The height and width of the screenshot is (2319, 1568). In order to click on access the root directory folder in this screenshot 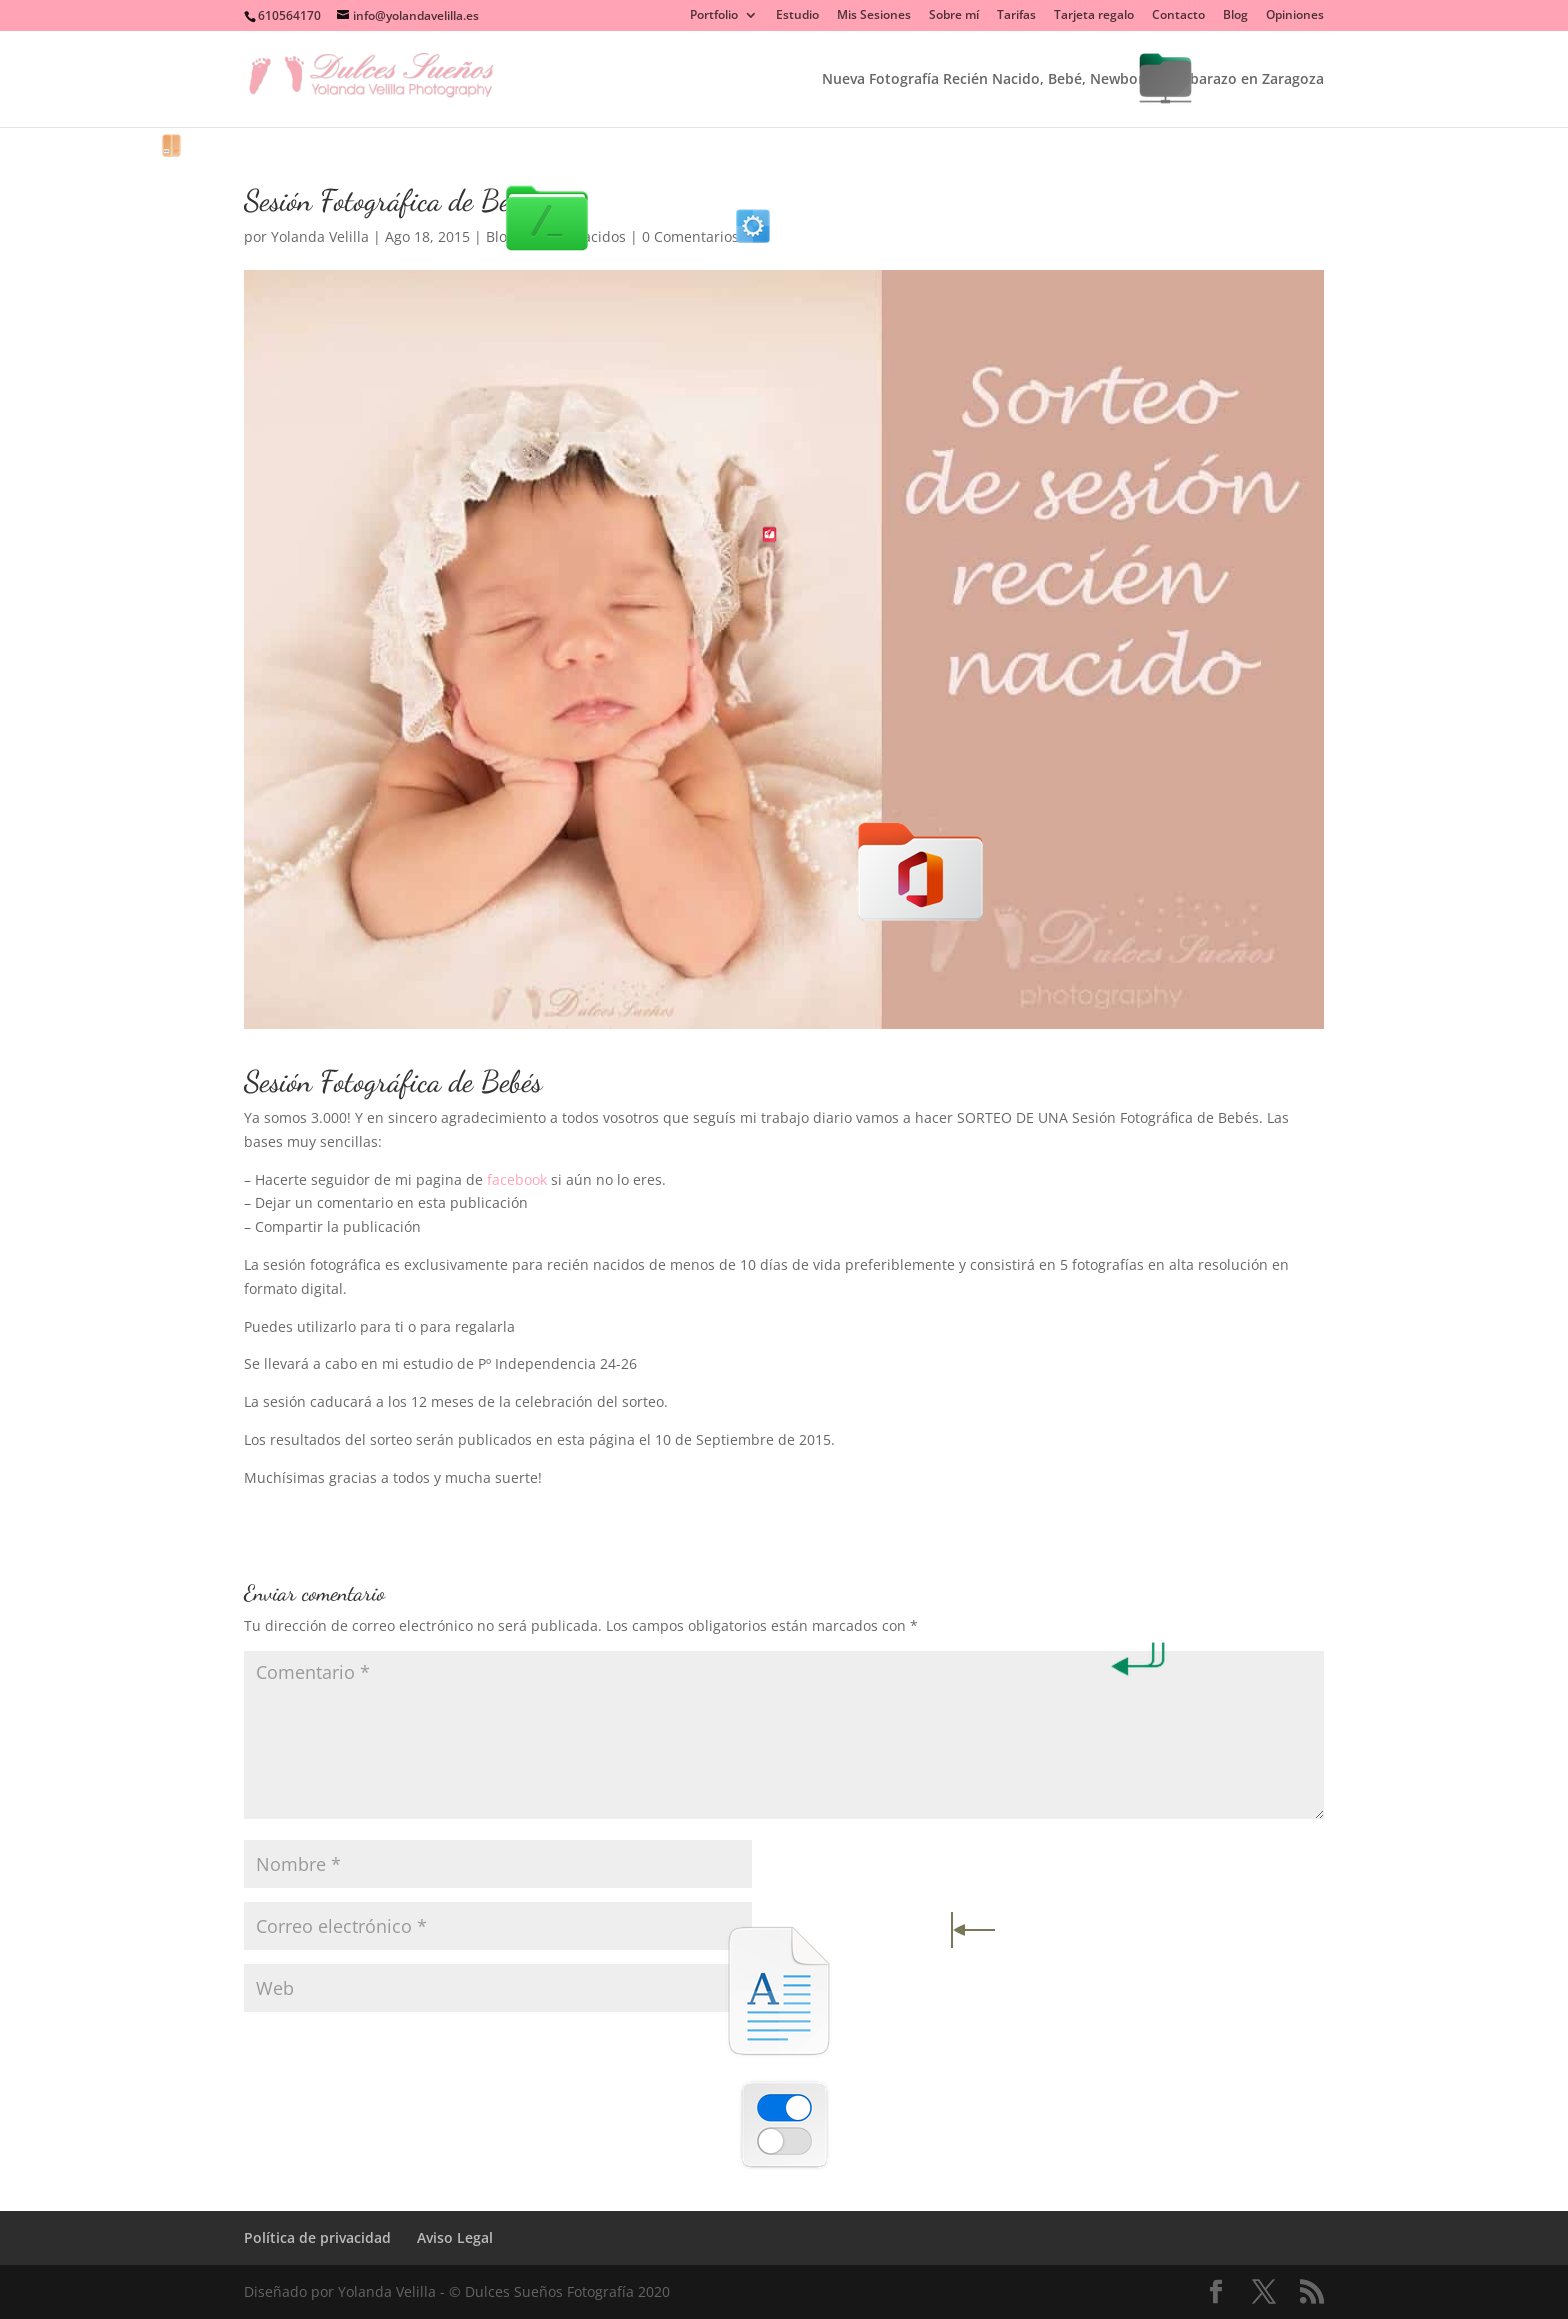, I will do `click(547, 218)`.